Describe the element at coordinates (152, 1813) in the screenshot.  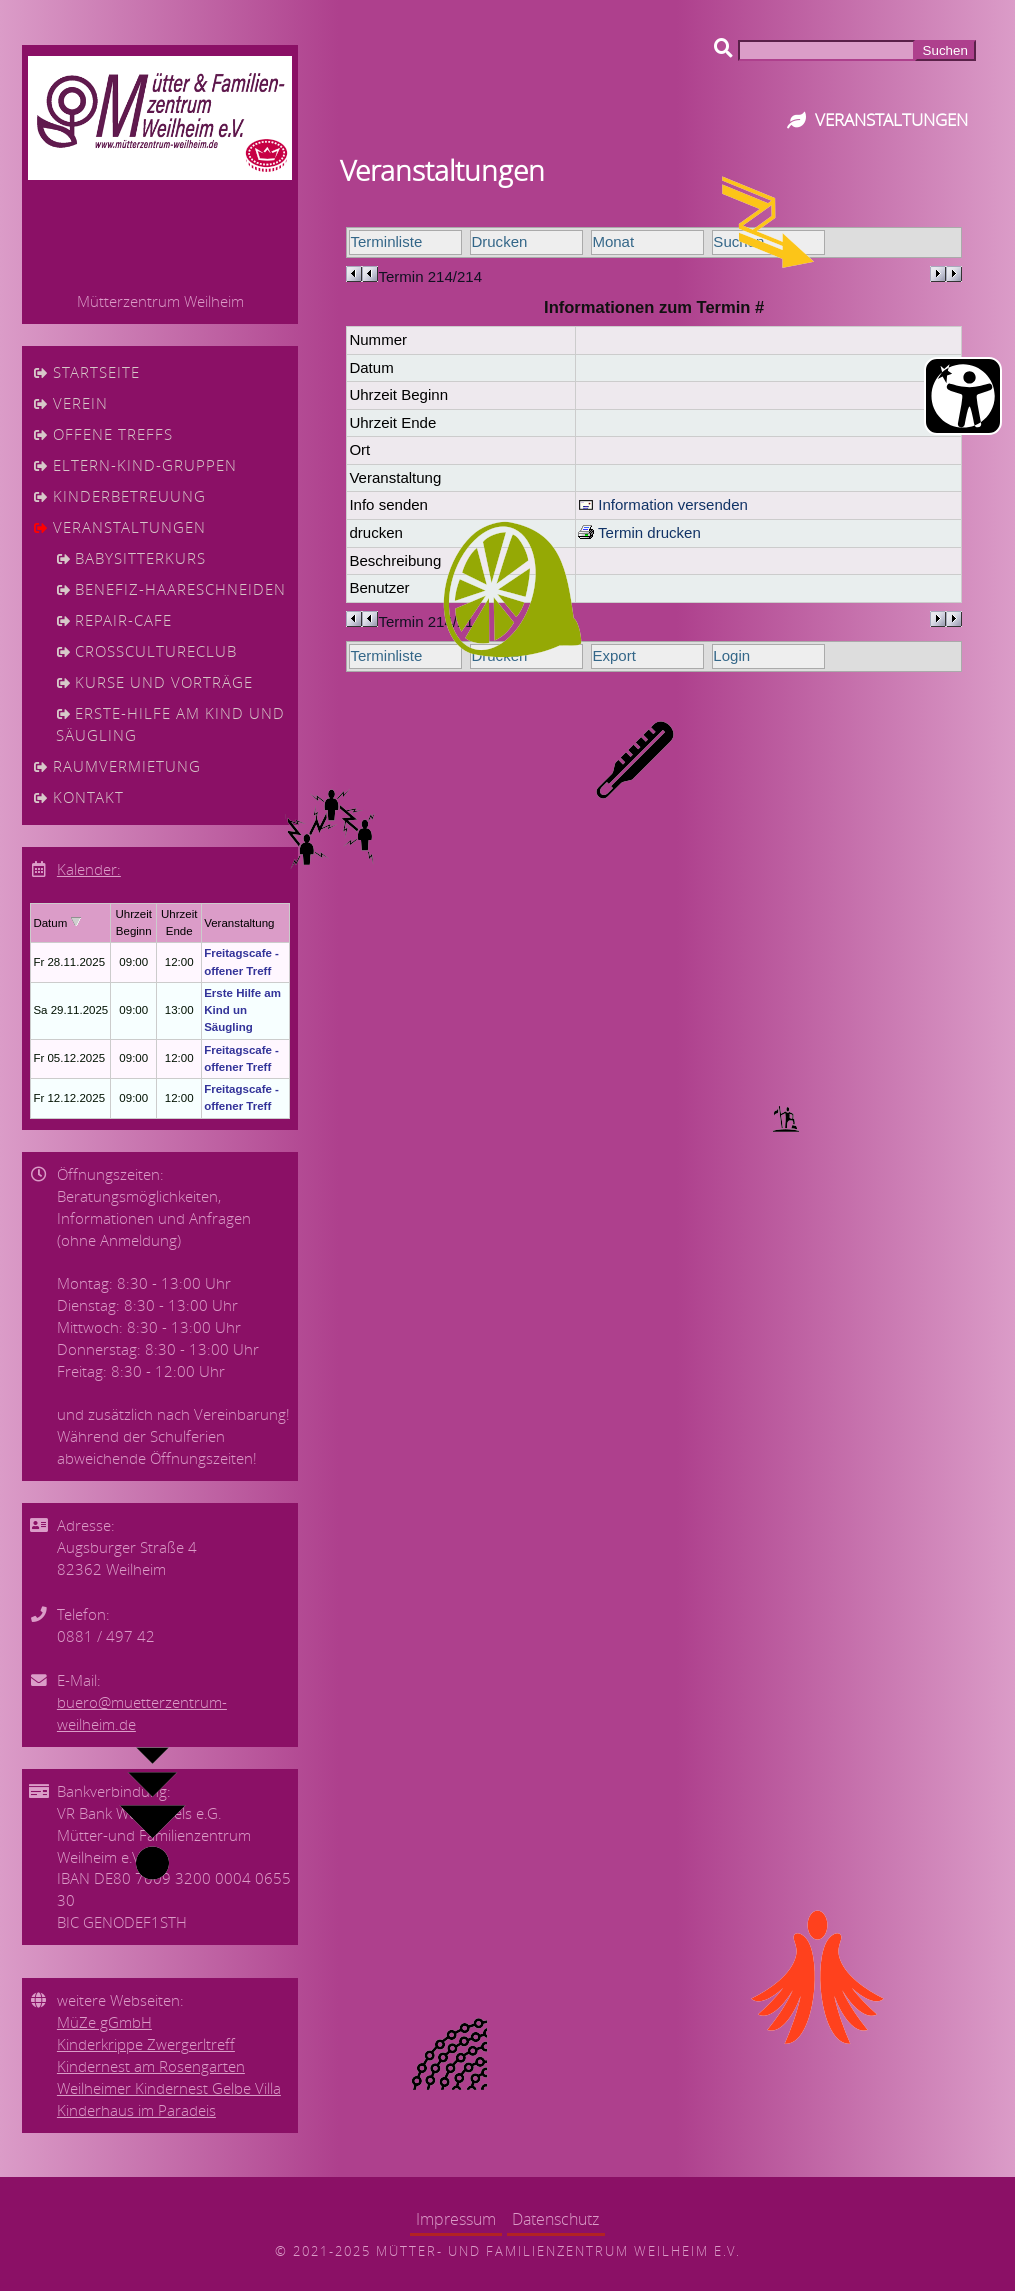
I see `pounce or quick attack action in a game` at that location.